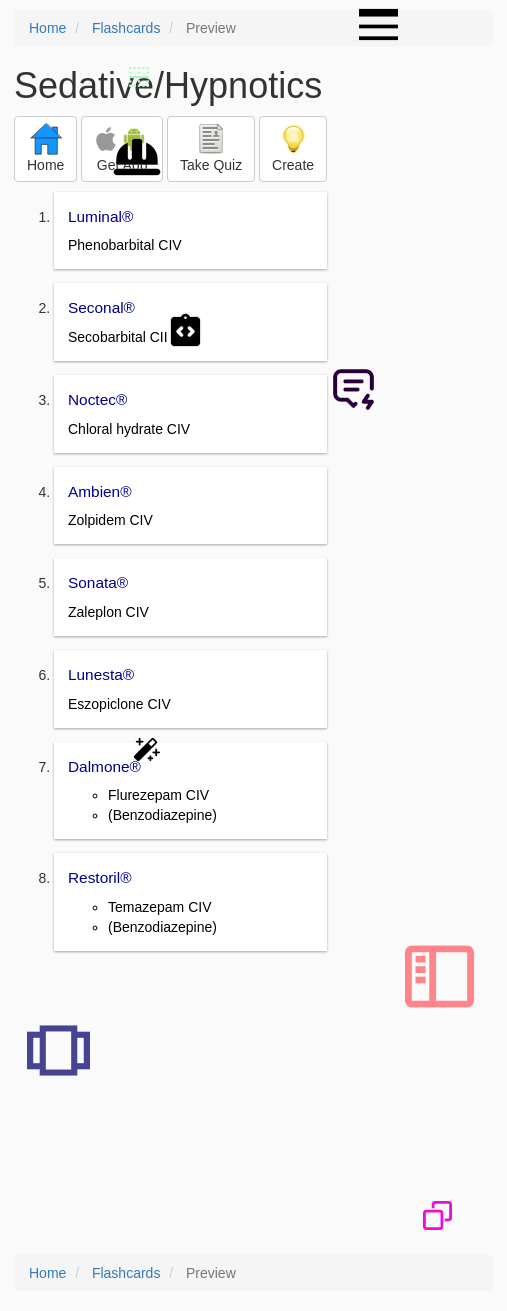  I want to click on apply automatic enhancements or effects, so click(145, 749).